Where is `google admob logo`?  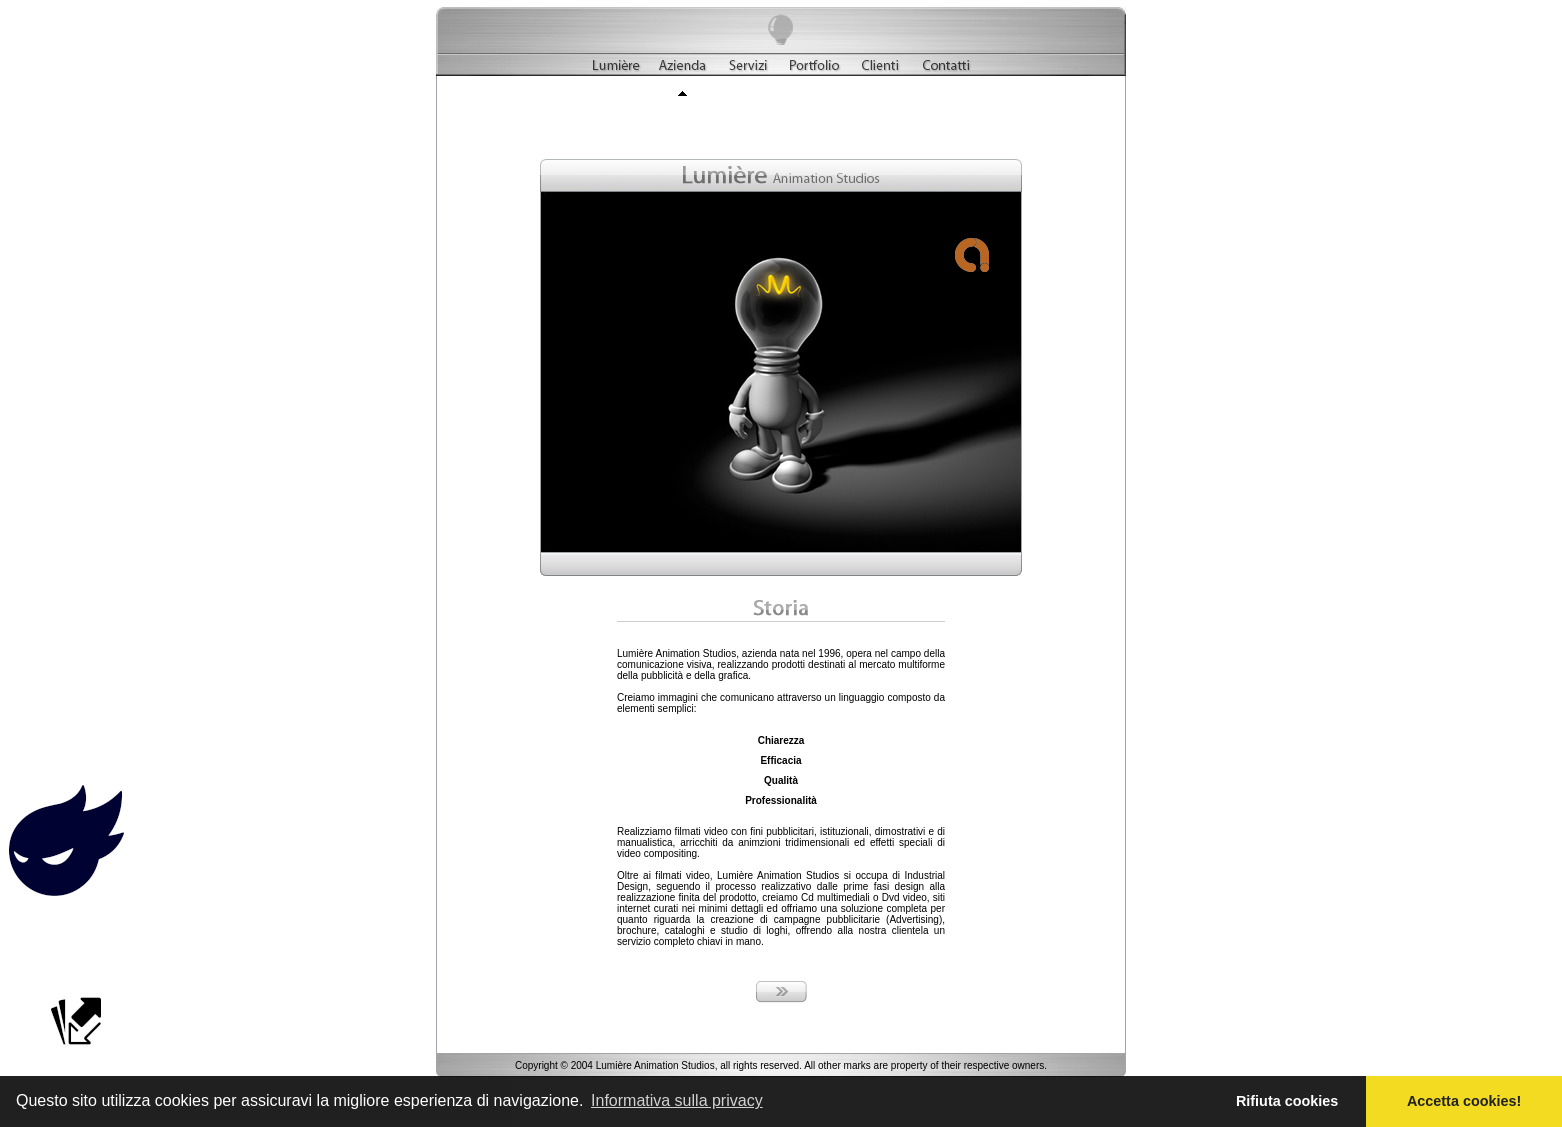 google admob logo is located at coordinates (972, 255).